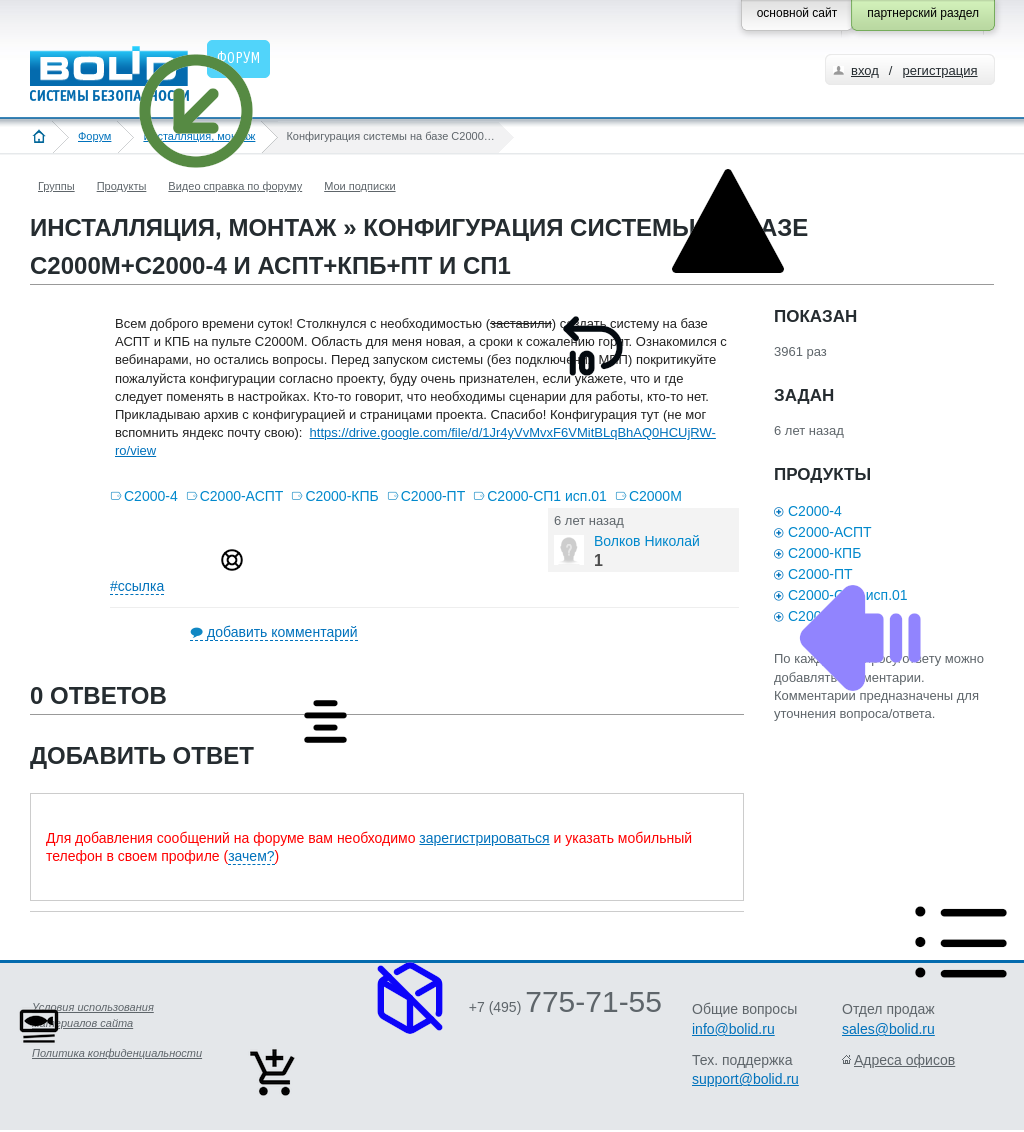 The height and width of the screenshot is (1132, 1024). What do you see at coordinates (961, 942) in the screenshot?
I see `view items as a bulleted list` at bounding box center [961, 942].